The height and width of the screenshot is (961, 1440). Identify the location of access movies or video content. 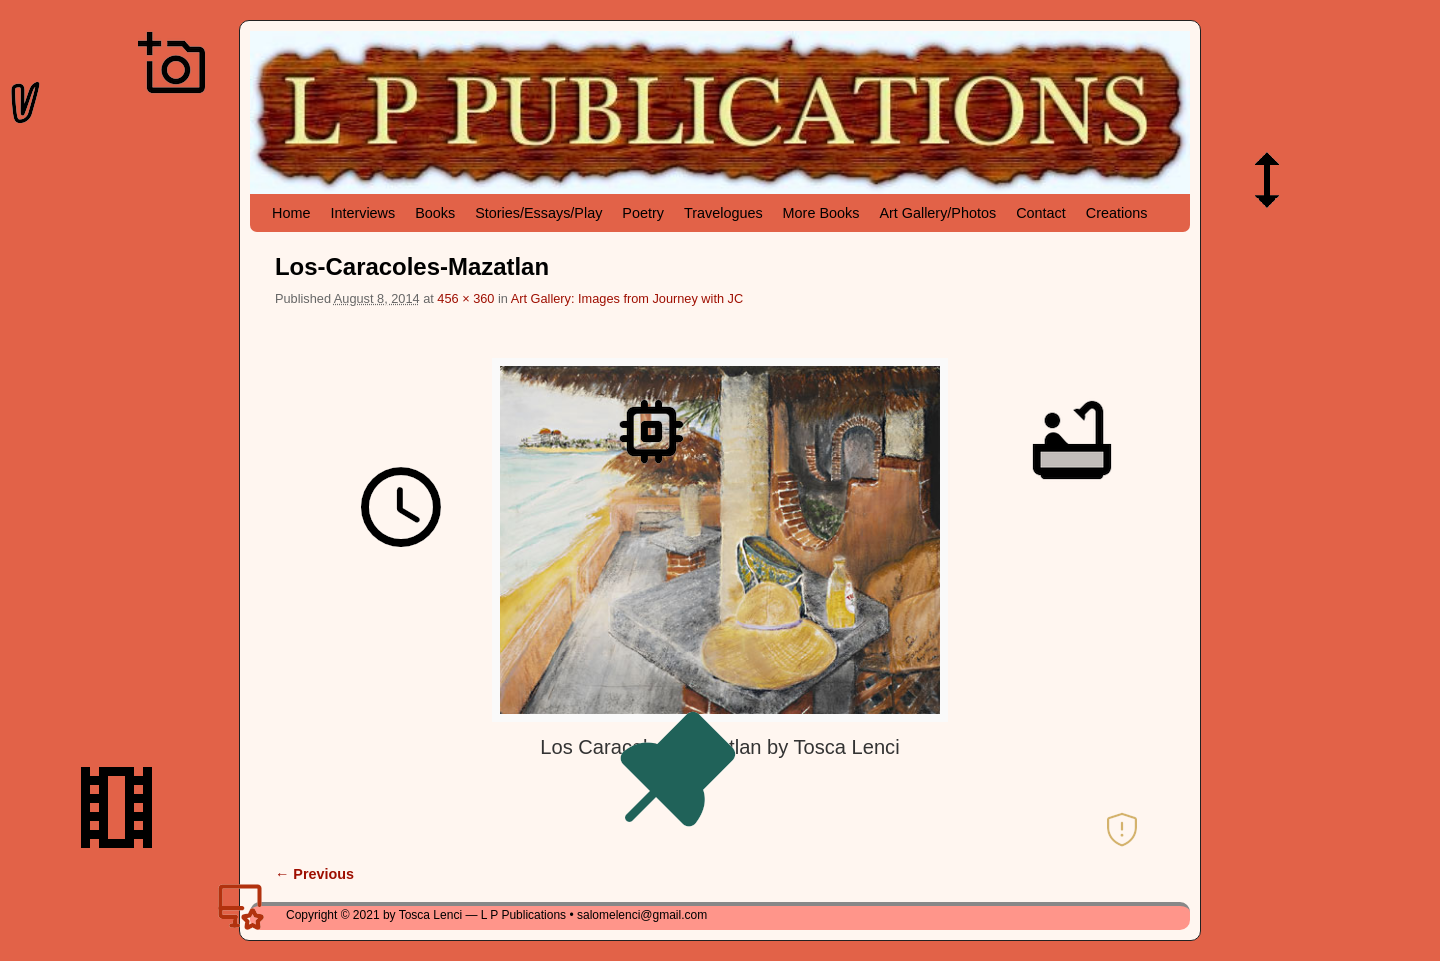
(116, 807).